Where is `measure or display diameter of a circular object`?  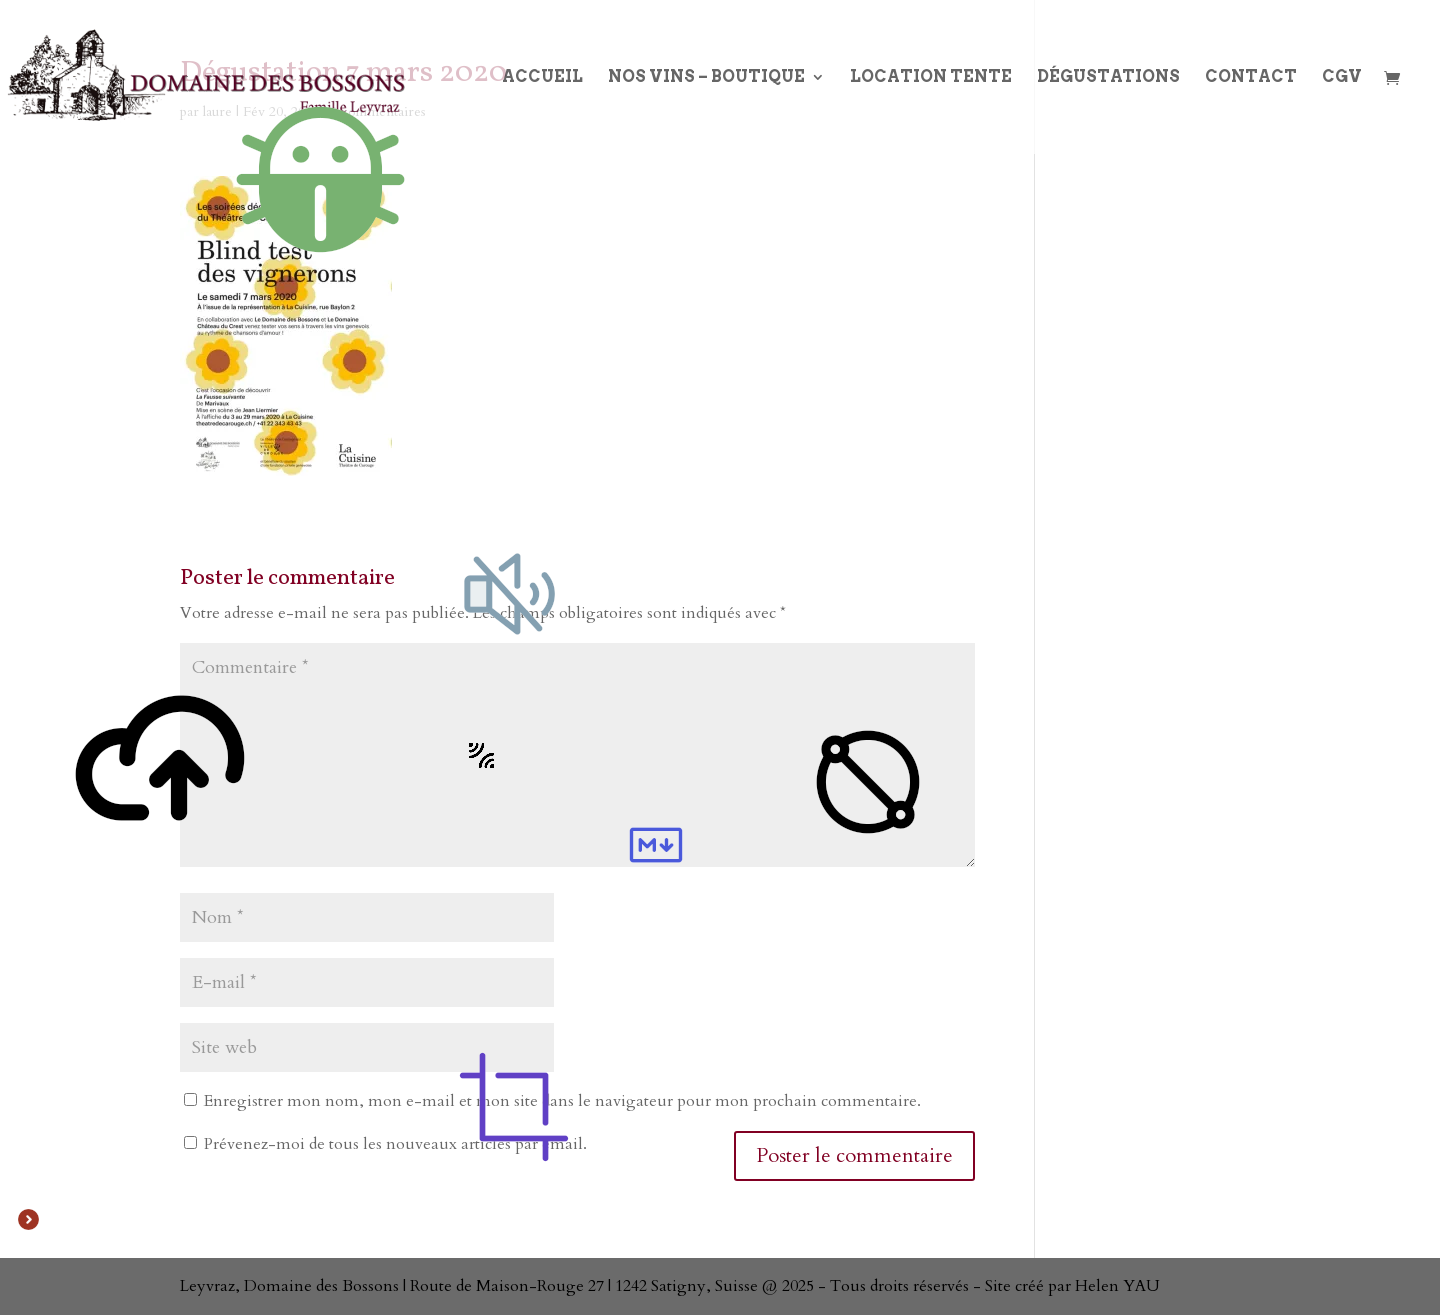 measure or display diameter of a circular object is located at coordinates (868, 782).